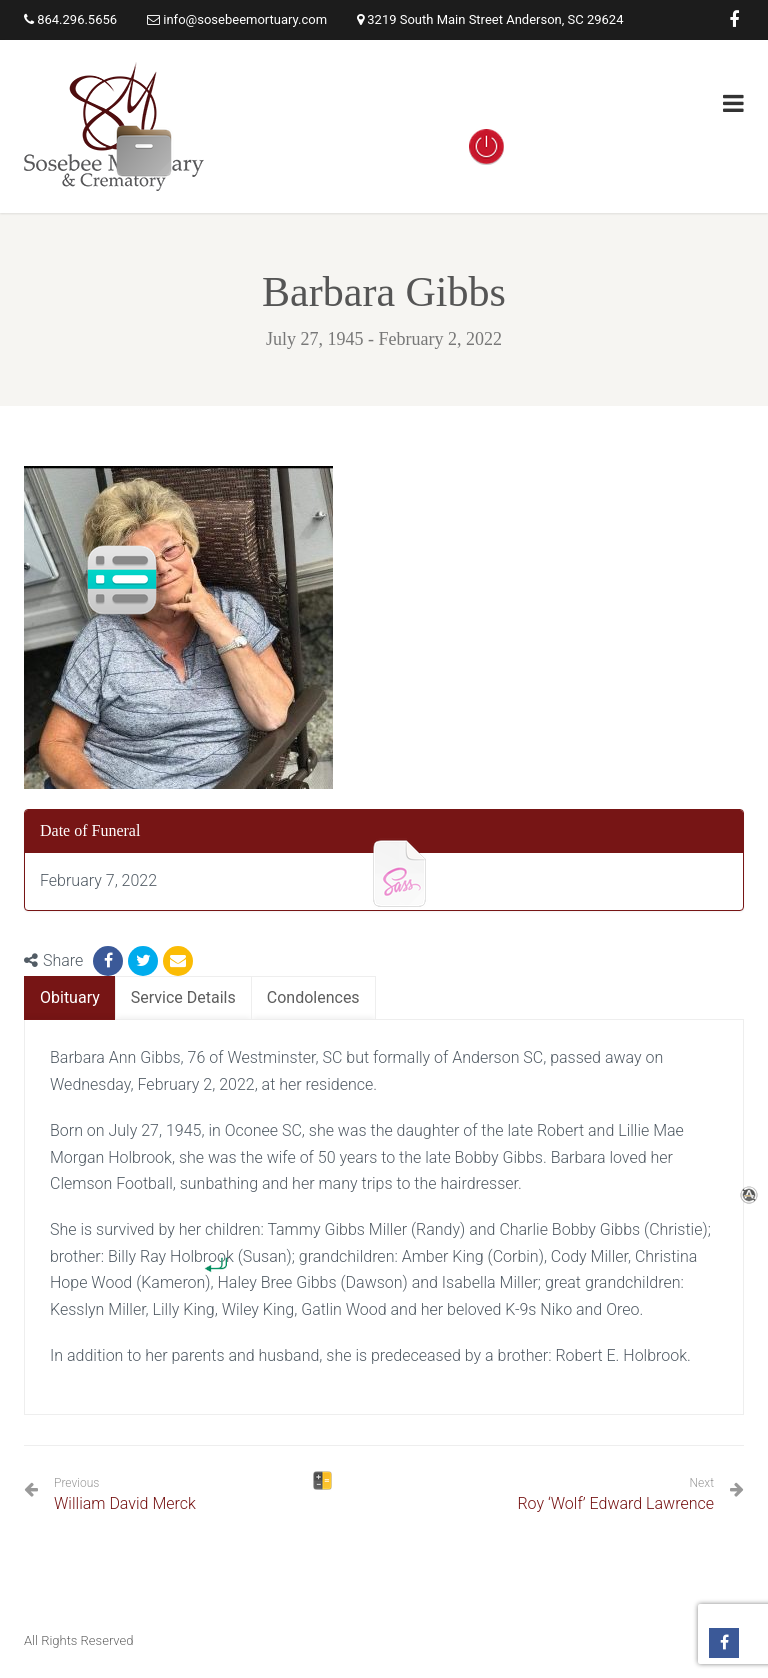  What do you see at coordinates (399, 873) in the screenshot?
I see `scss stylesheet file` at bounding box center [399, 873].